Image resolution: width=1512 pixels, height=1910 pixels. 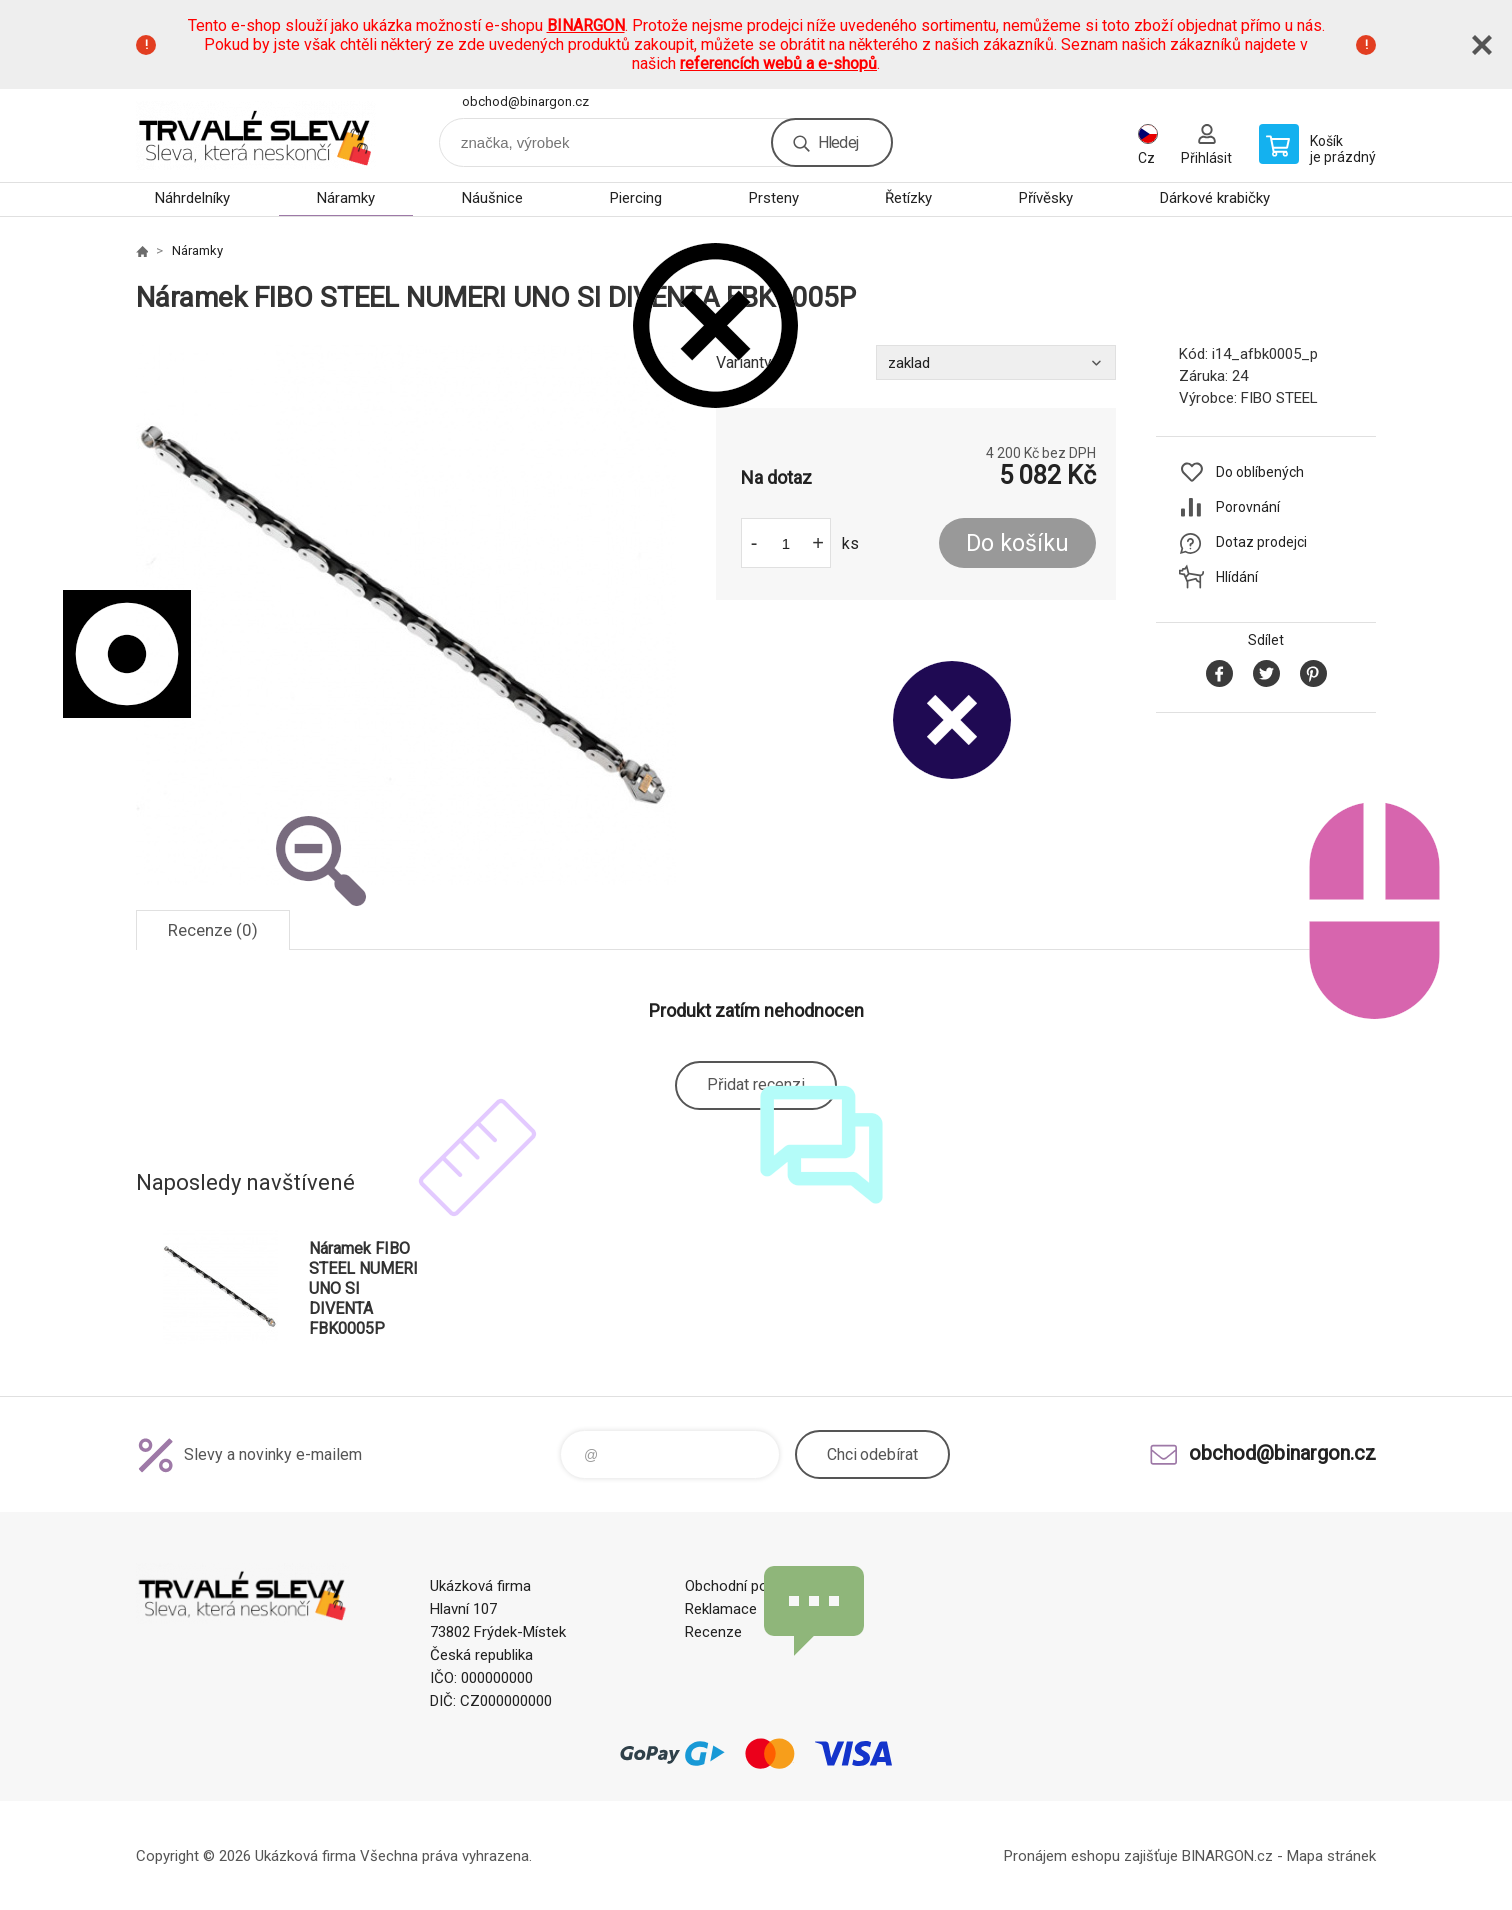 What do you see at coordinates (1374, 910) in the screenshot?
I see `indicates mouse input is available or required` at bounding box center [1374, 910].